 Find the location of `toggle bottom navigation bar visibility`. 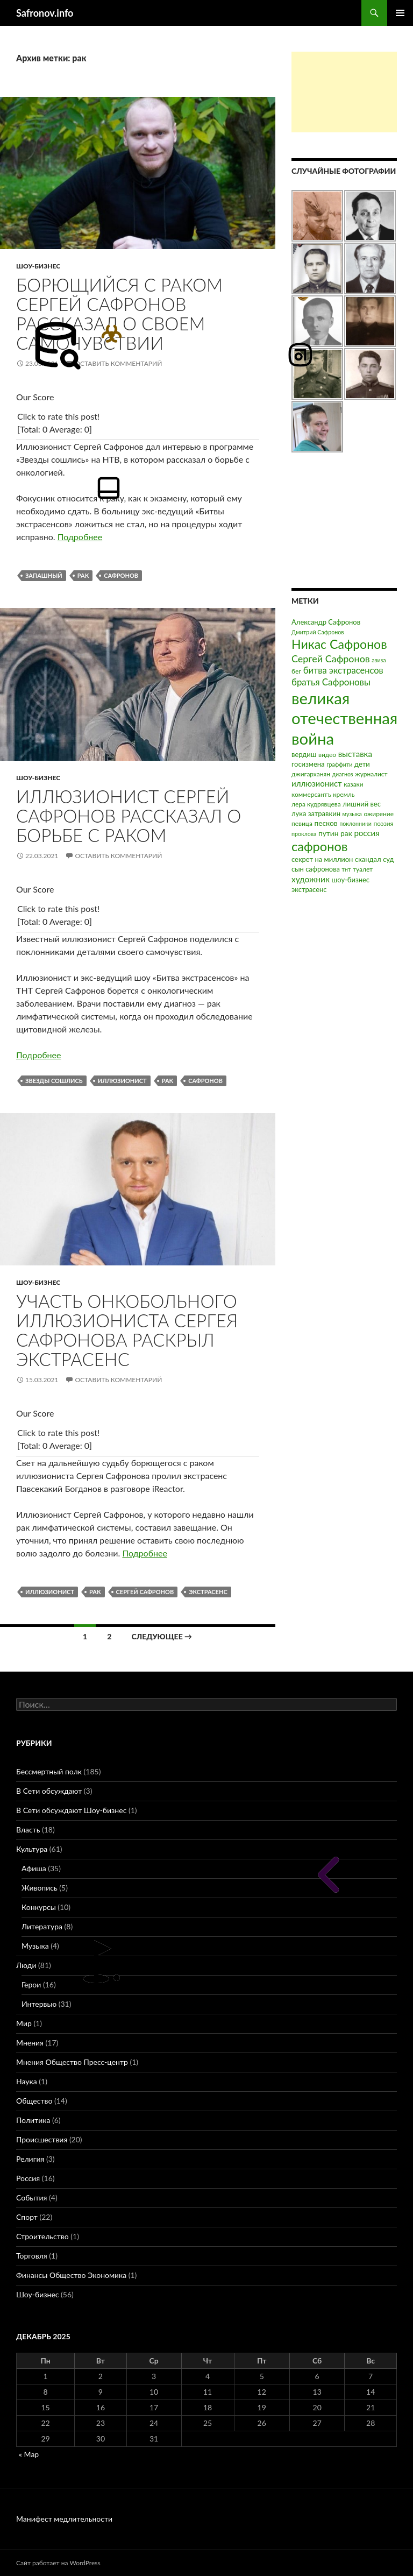

toggle bottom navigation bar visibility is located at coordinates (109, 488).